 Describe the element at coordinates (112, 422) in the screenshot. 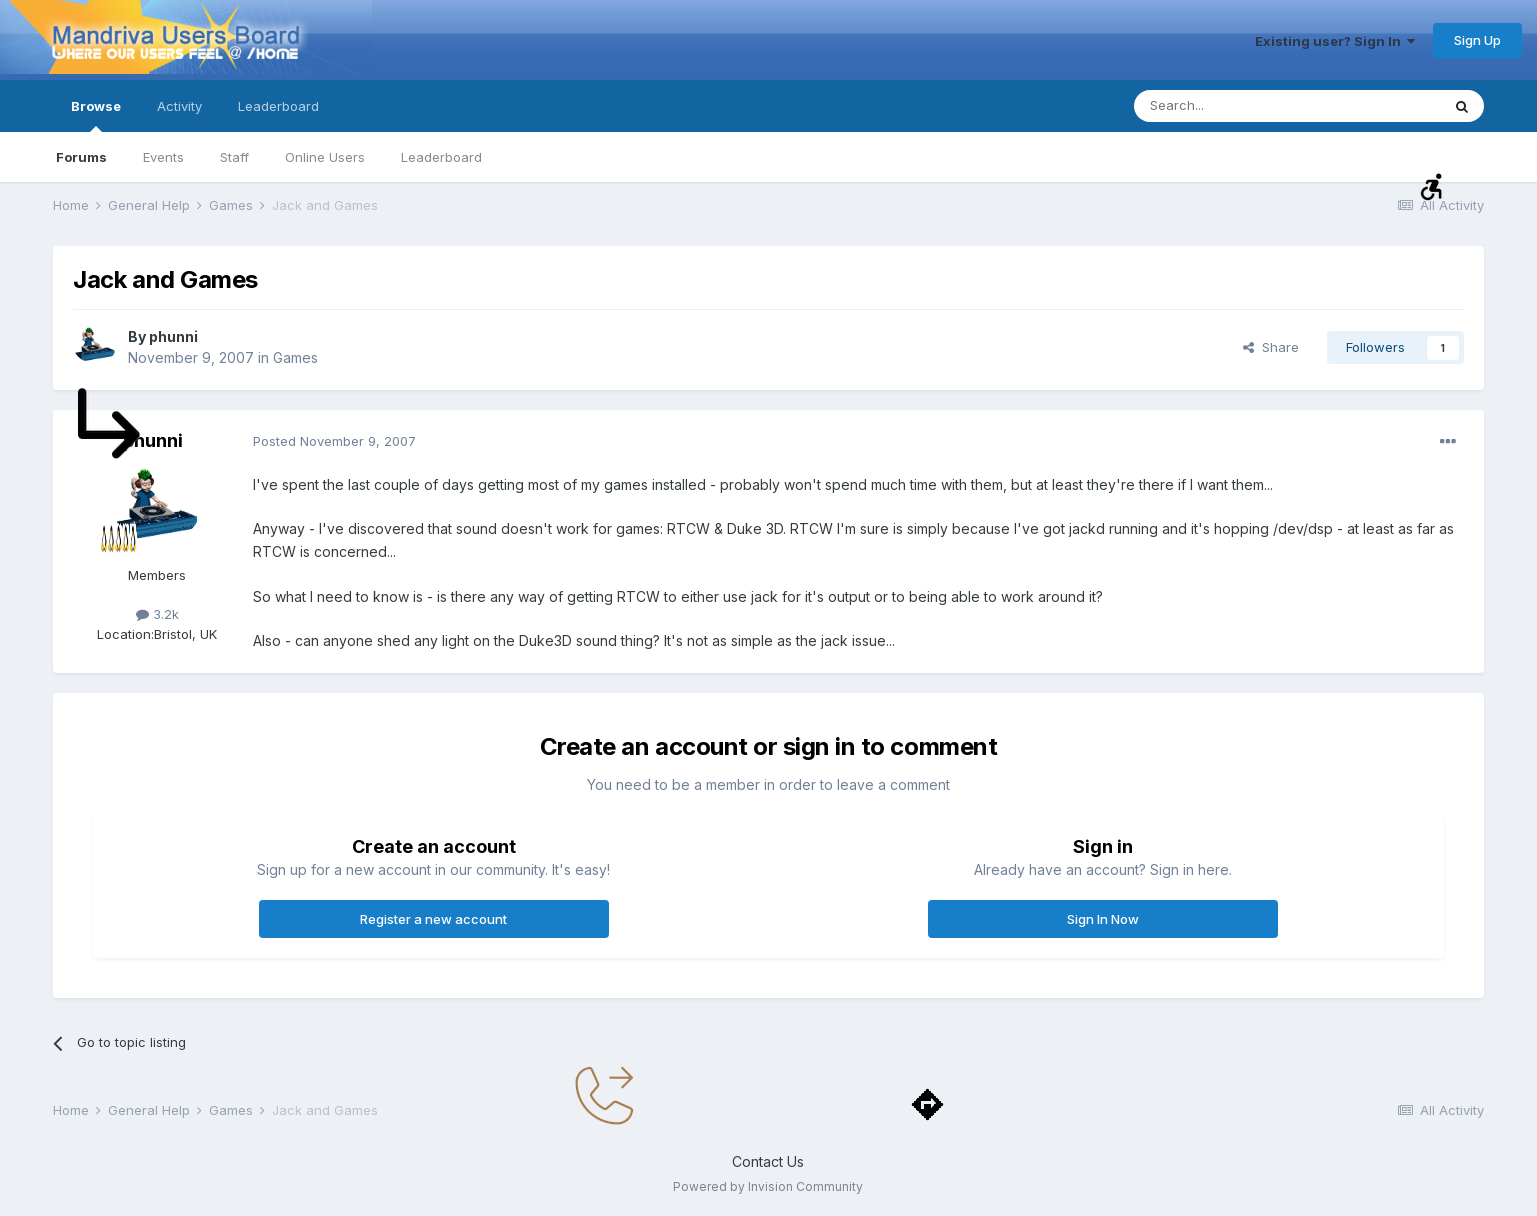

I see `navigate to a subdirectory or nested folder` at that location.